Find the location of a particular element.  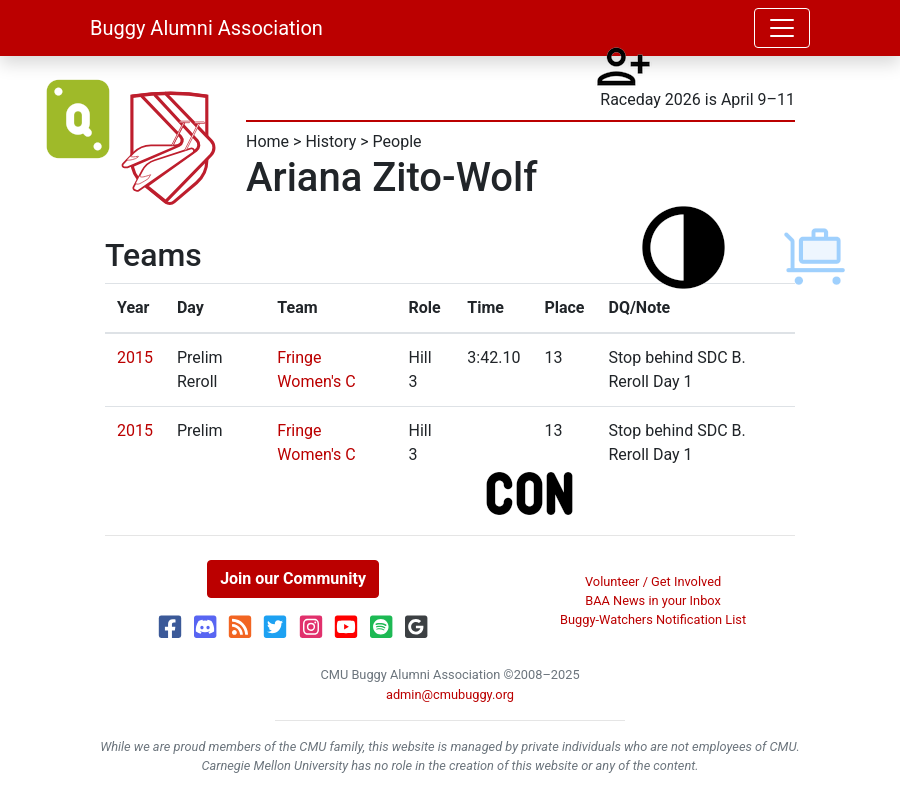

view luggage or baggage information is located at coordinates (813, 255).